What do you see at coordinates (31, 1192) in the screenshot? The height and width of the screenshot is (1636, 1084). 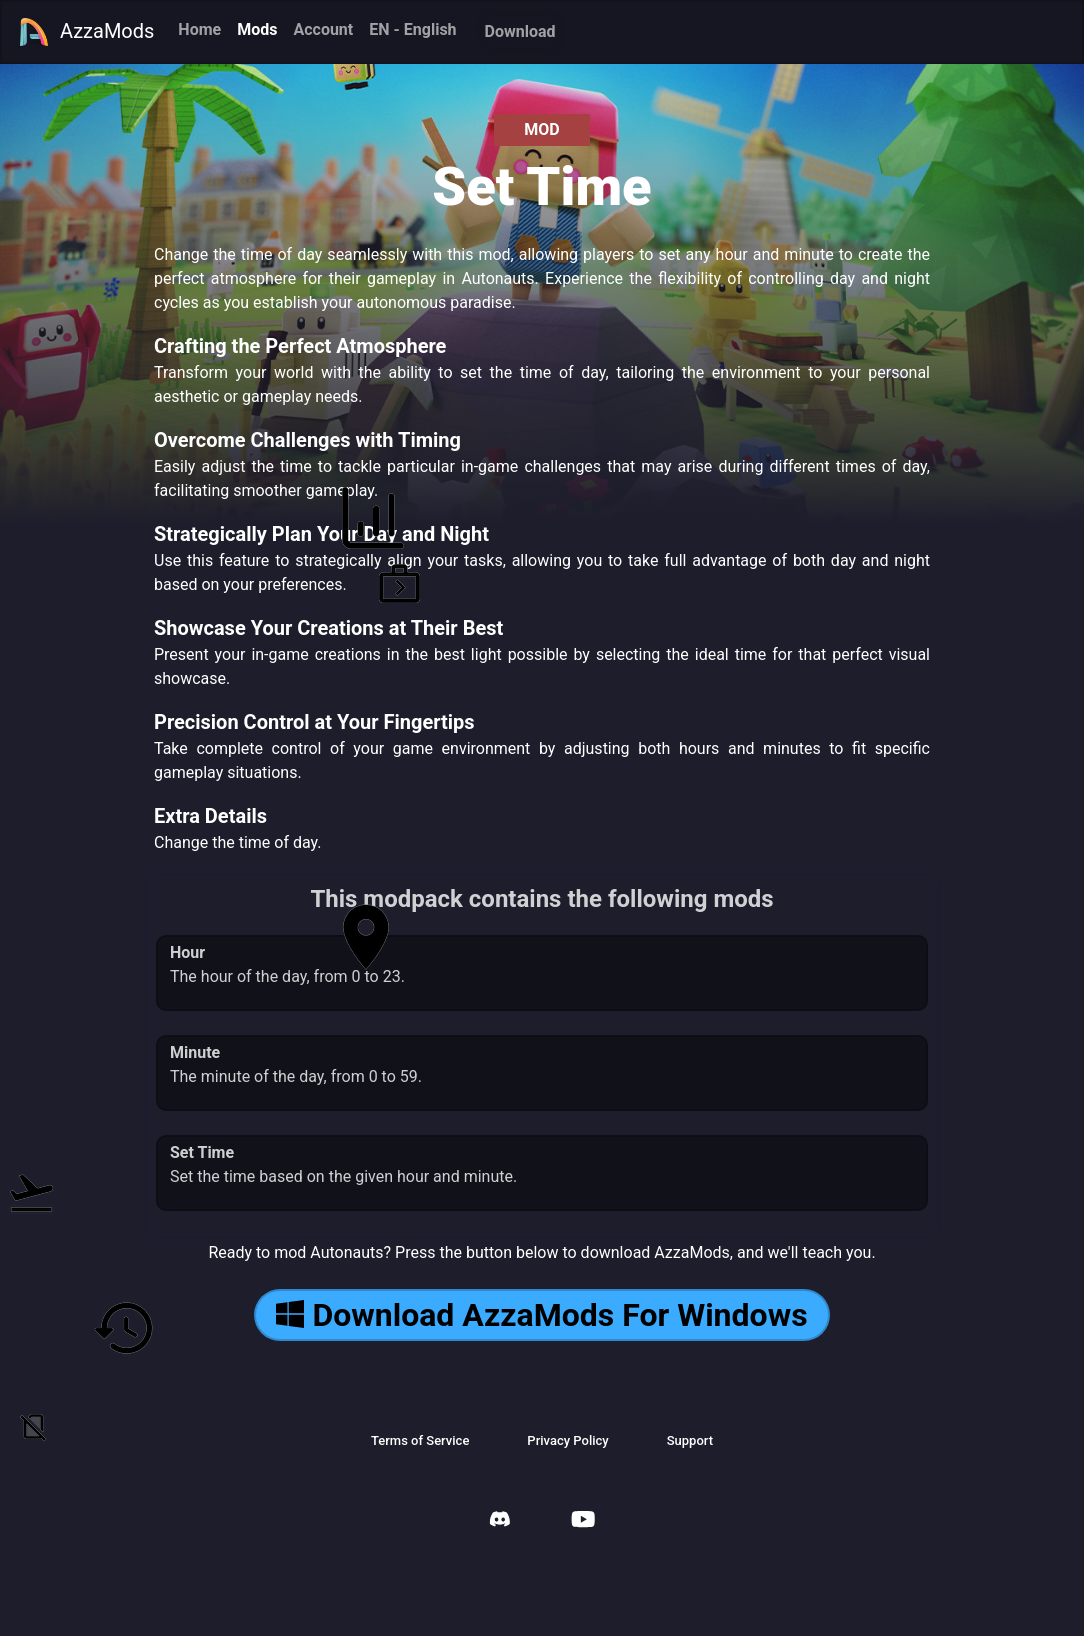 I see `view flight departure information` at bounding box center [31, 1192].